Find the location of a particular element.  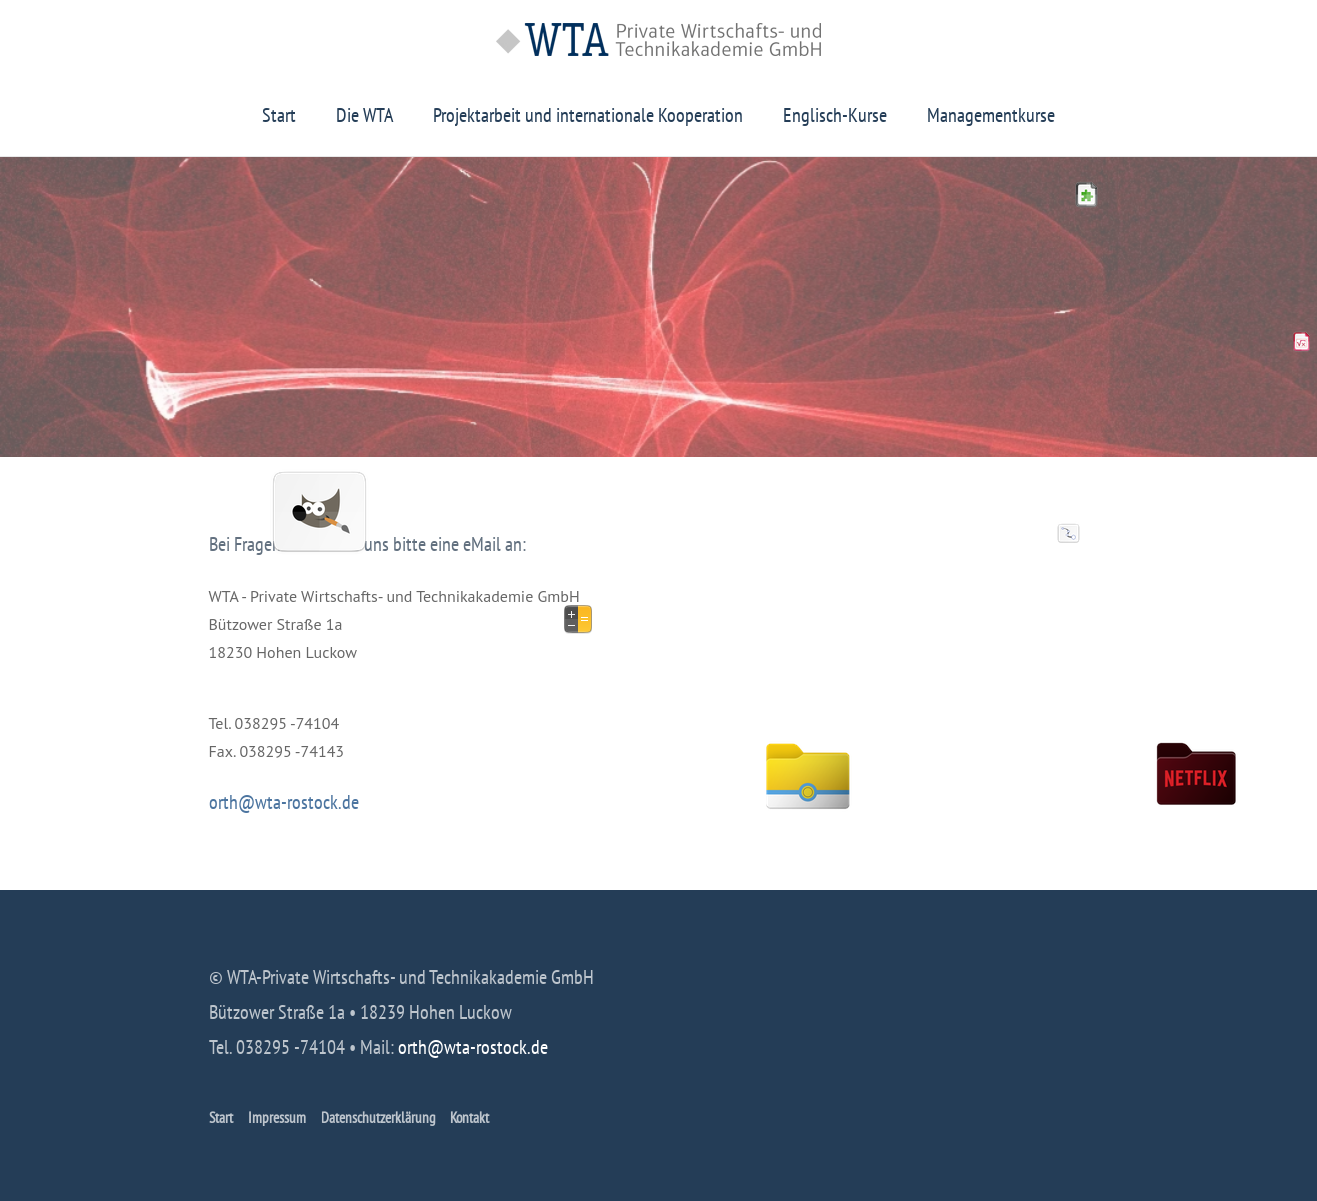

open a GIMP image file is located at coordinates (319, 508).